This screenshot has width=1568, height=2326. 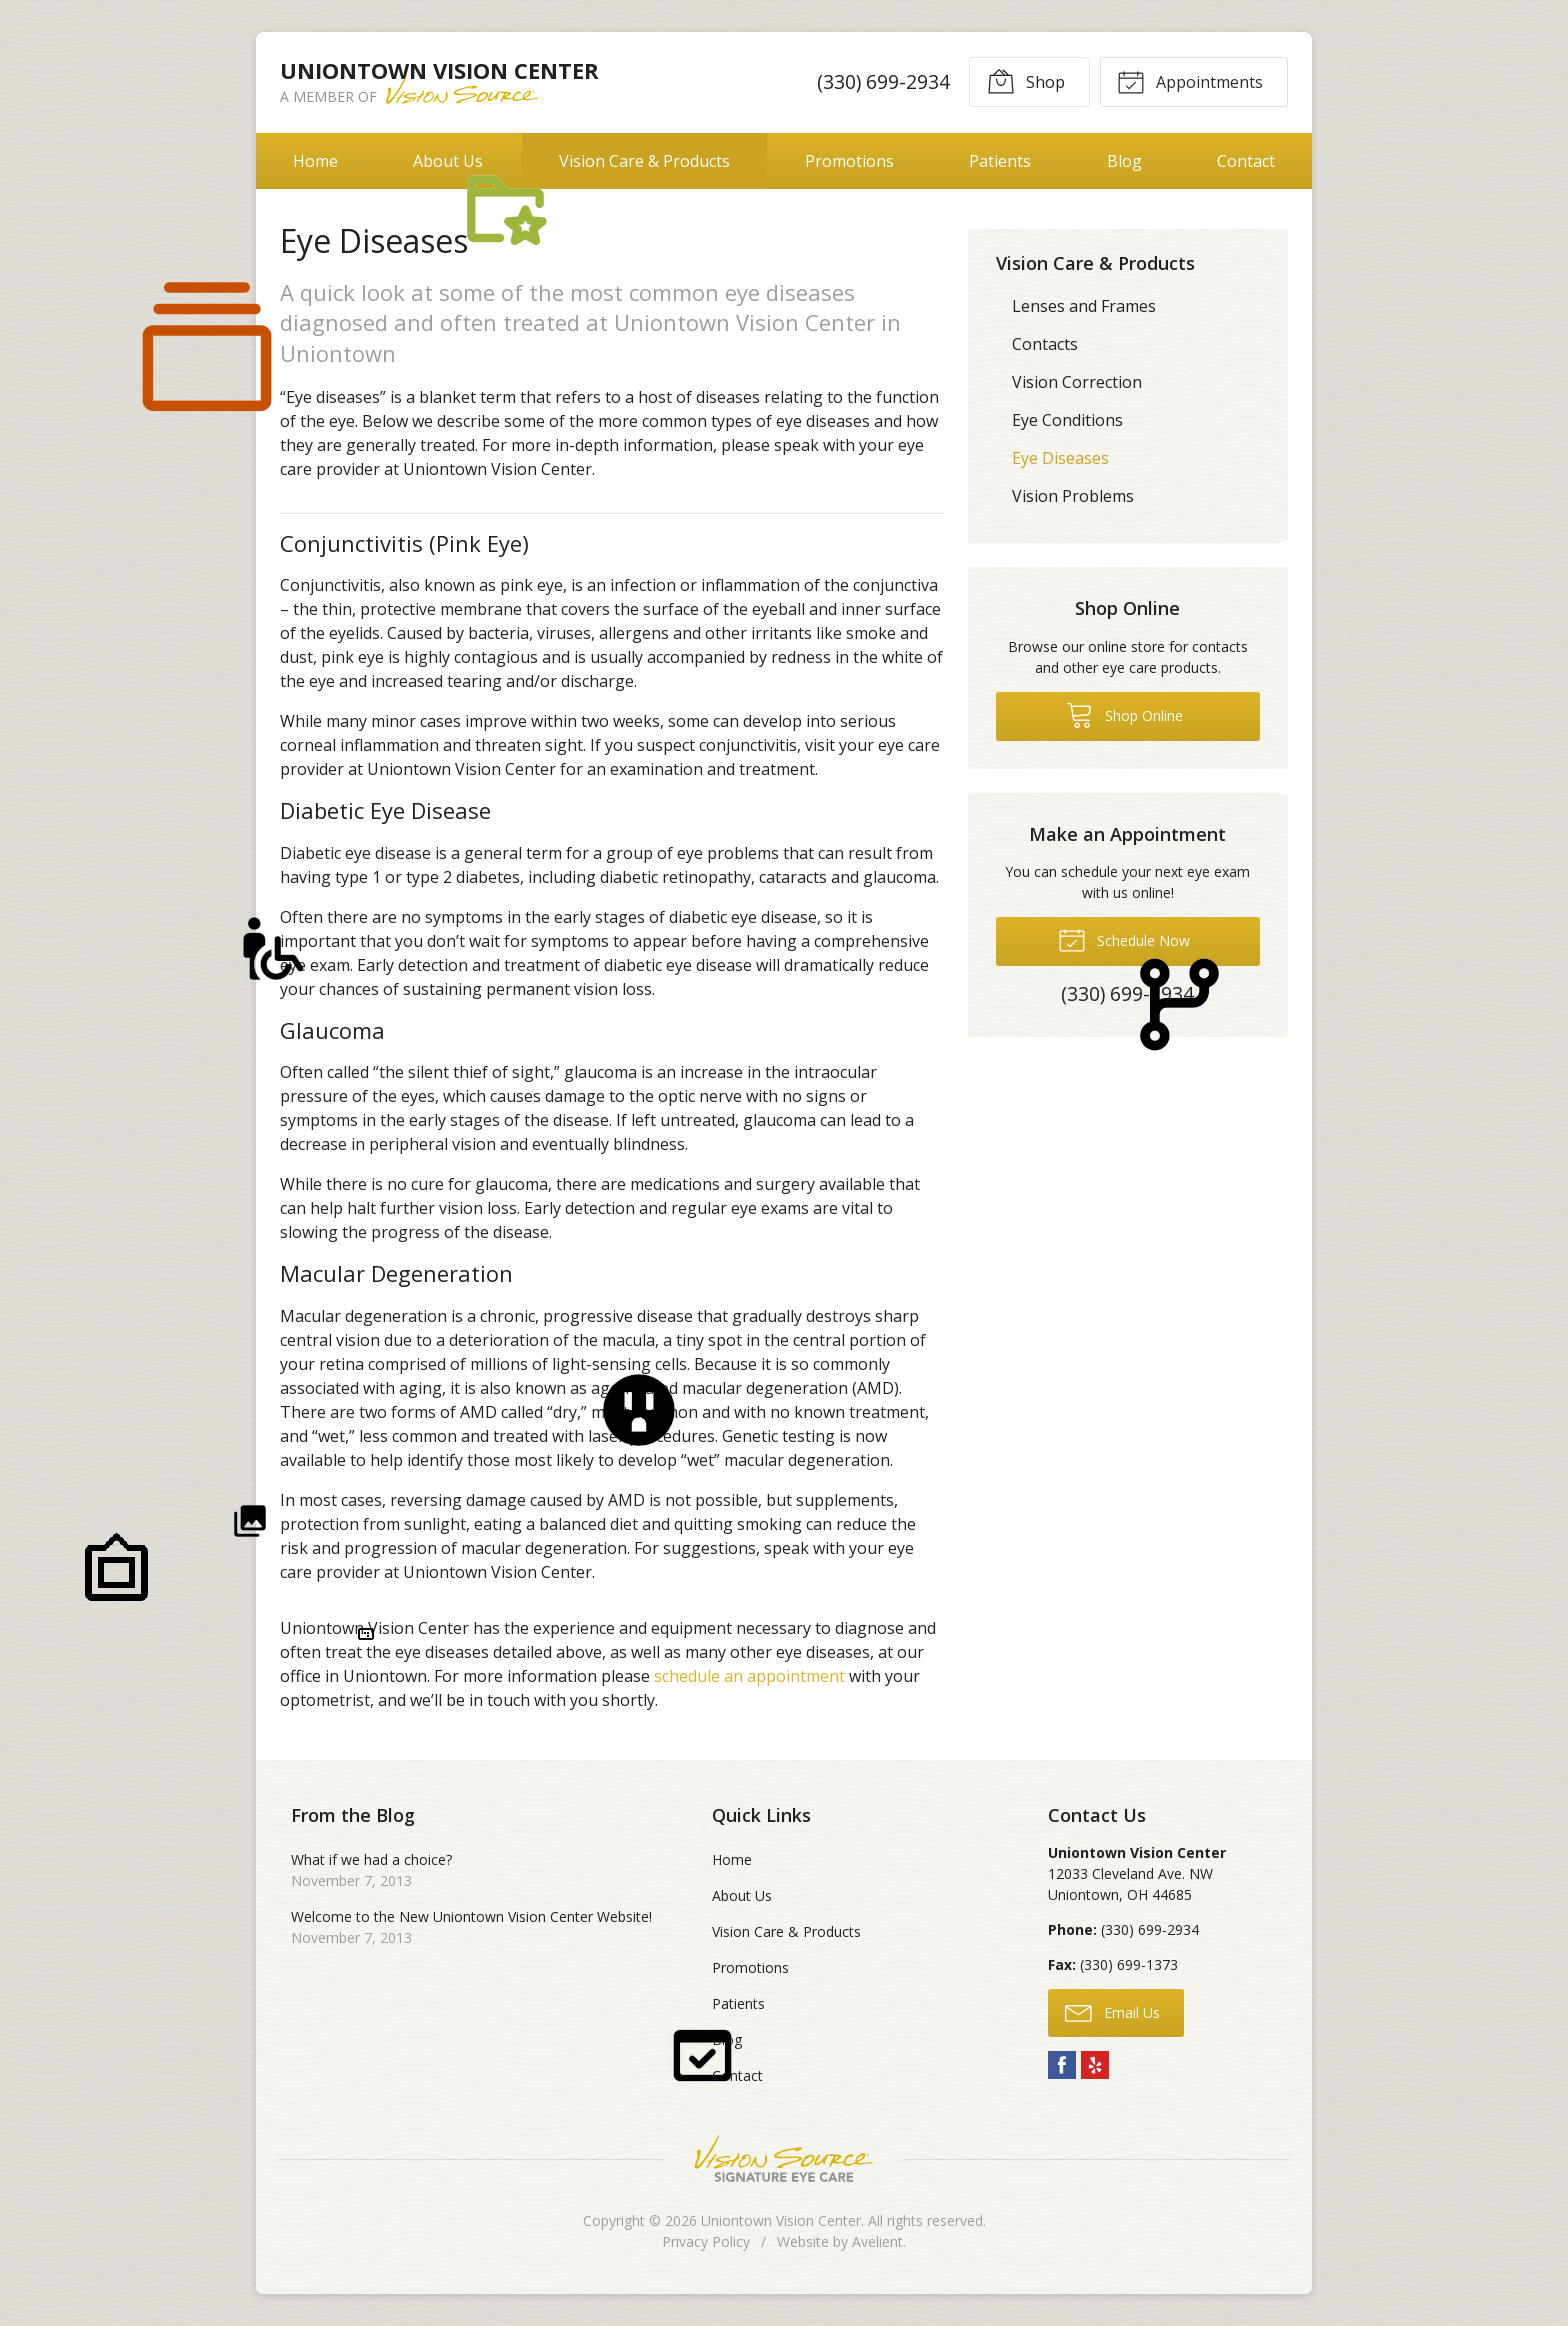 What do you see at coordinates (639, 1410) in the screenshot?
I see `indicates power outlet or charging station nearby` at bounding box center [639, 1410].